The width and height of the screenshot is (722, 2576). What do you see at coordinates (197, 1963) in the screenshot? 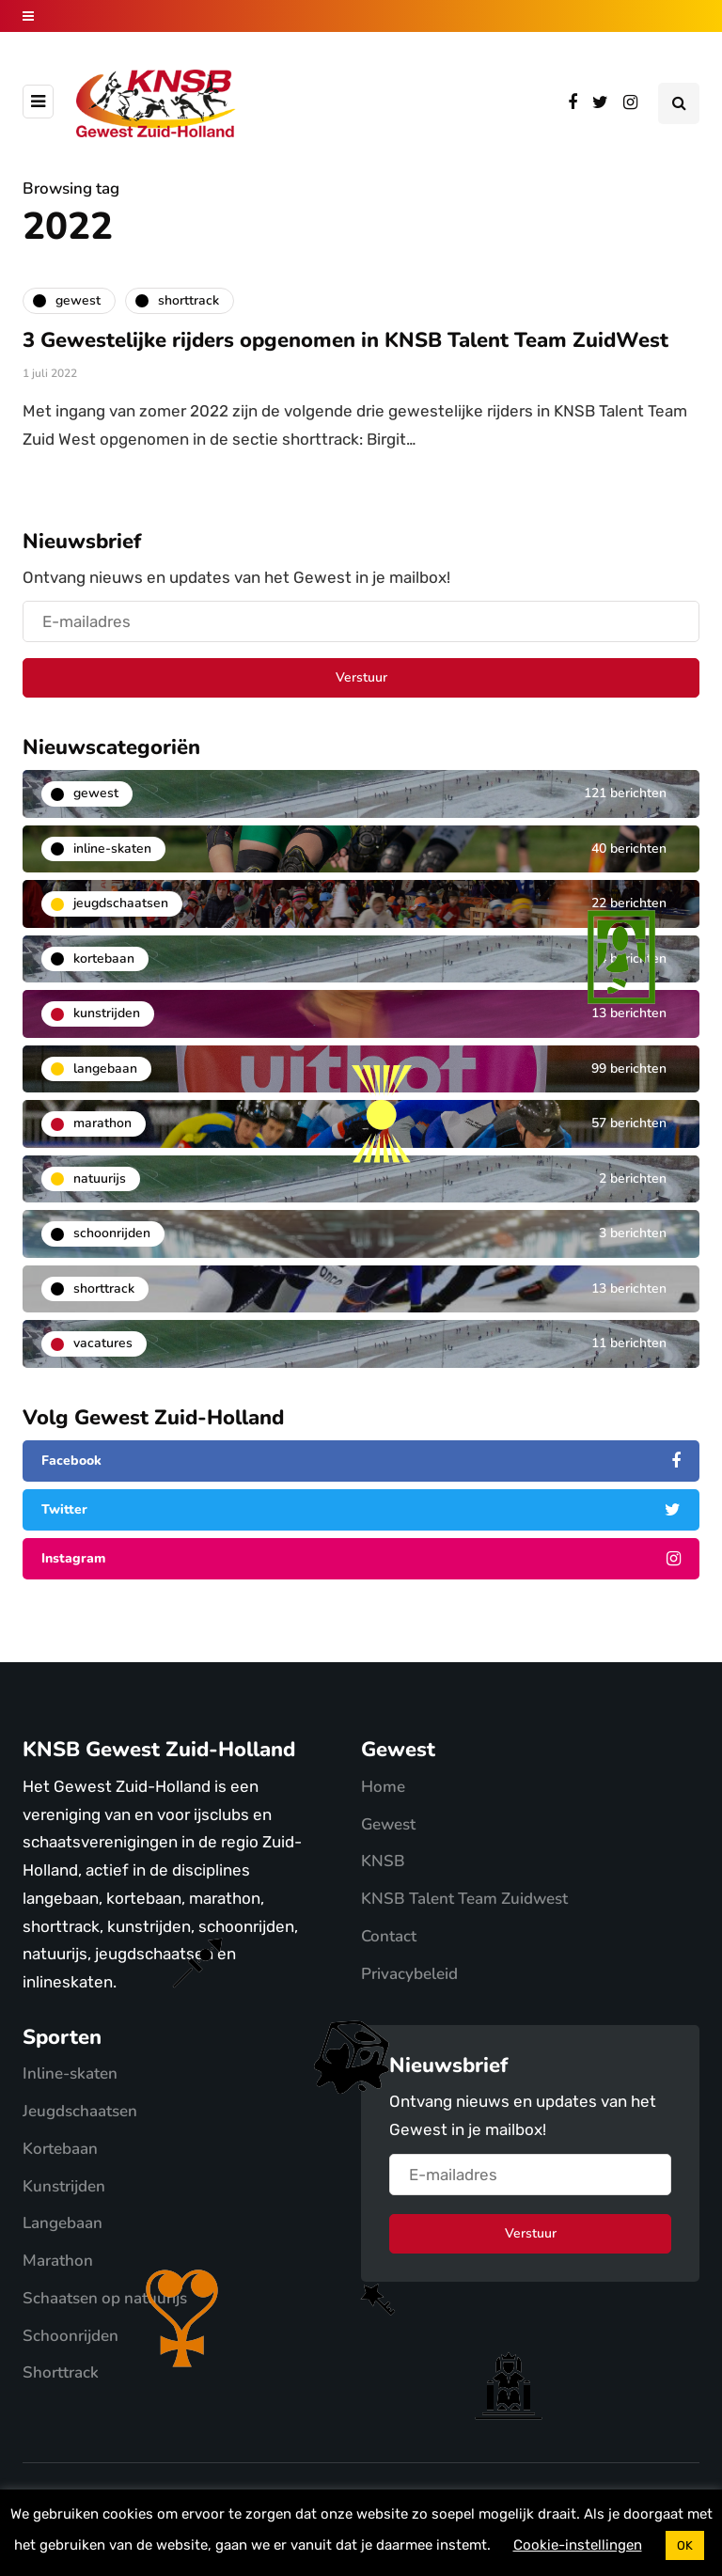
I see `oden food item in a cooking or food-themed game` at bounding box center [197, 1963].